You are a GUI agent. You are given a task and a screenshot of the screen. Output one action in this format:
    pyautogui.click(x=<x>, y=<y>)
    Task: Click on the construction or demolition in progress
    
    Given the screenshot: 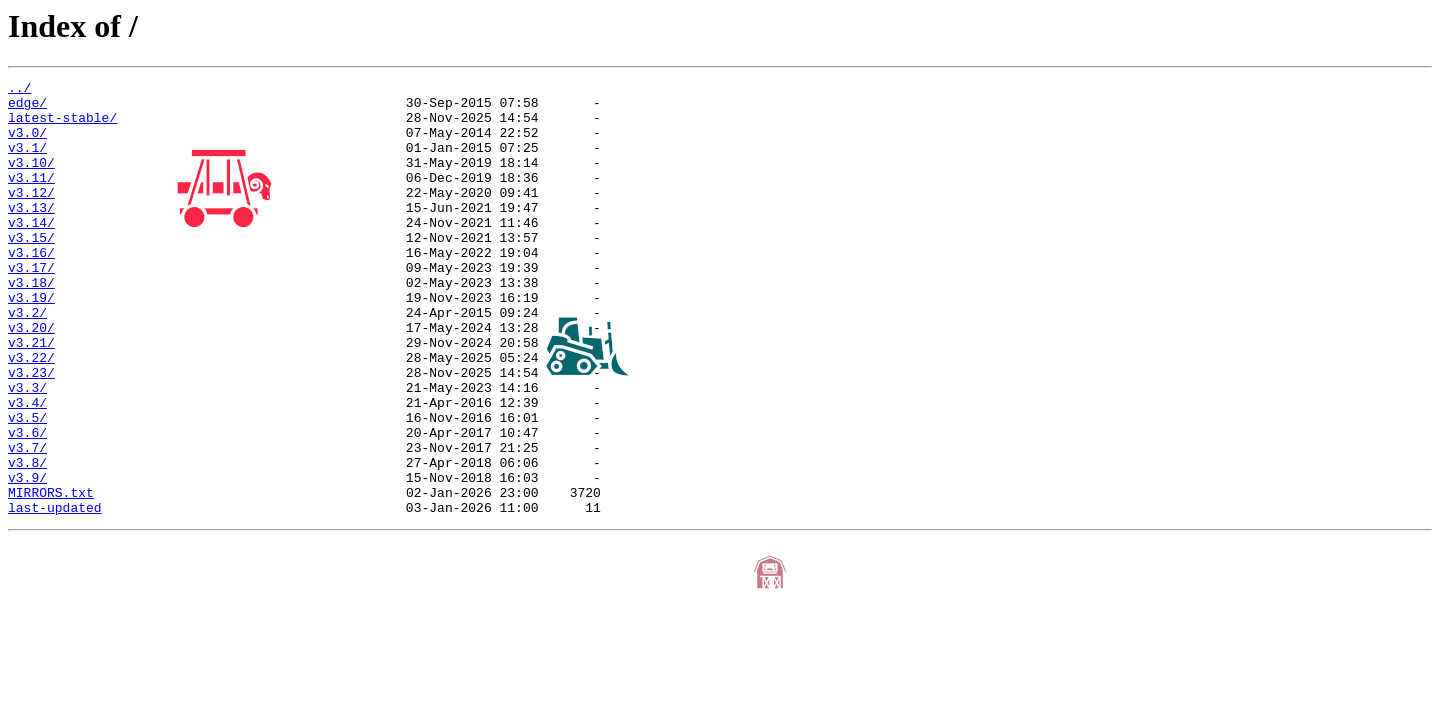 What is the action you would take?
    pyautogui.click(x=587, y=346)
    